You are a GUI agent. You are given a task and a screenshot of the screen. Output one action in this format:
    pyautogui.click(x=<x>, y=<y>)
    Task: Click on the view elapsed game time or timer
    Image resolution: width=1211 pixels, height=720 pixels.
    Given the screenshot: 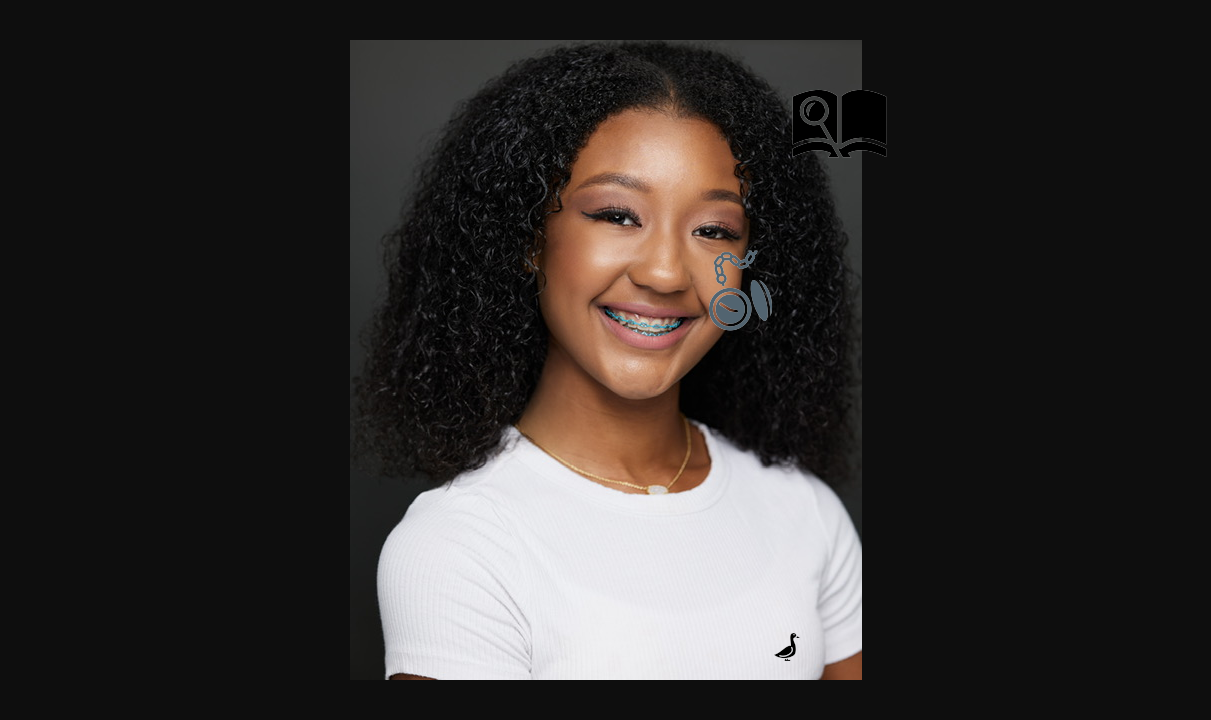 What is the action you would take?
    pyautogui.click(x=740, y=290)
    